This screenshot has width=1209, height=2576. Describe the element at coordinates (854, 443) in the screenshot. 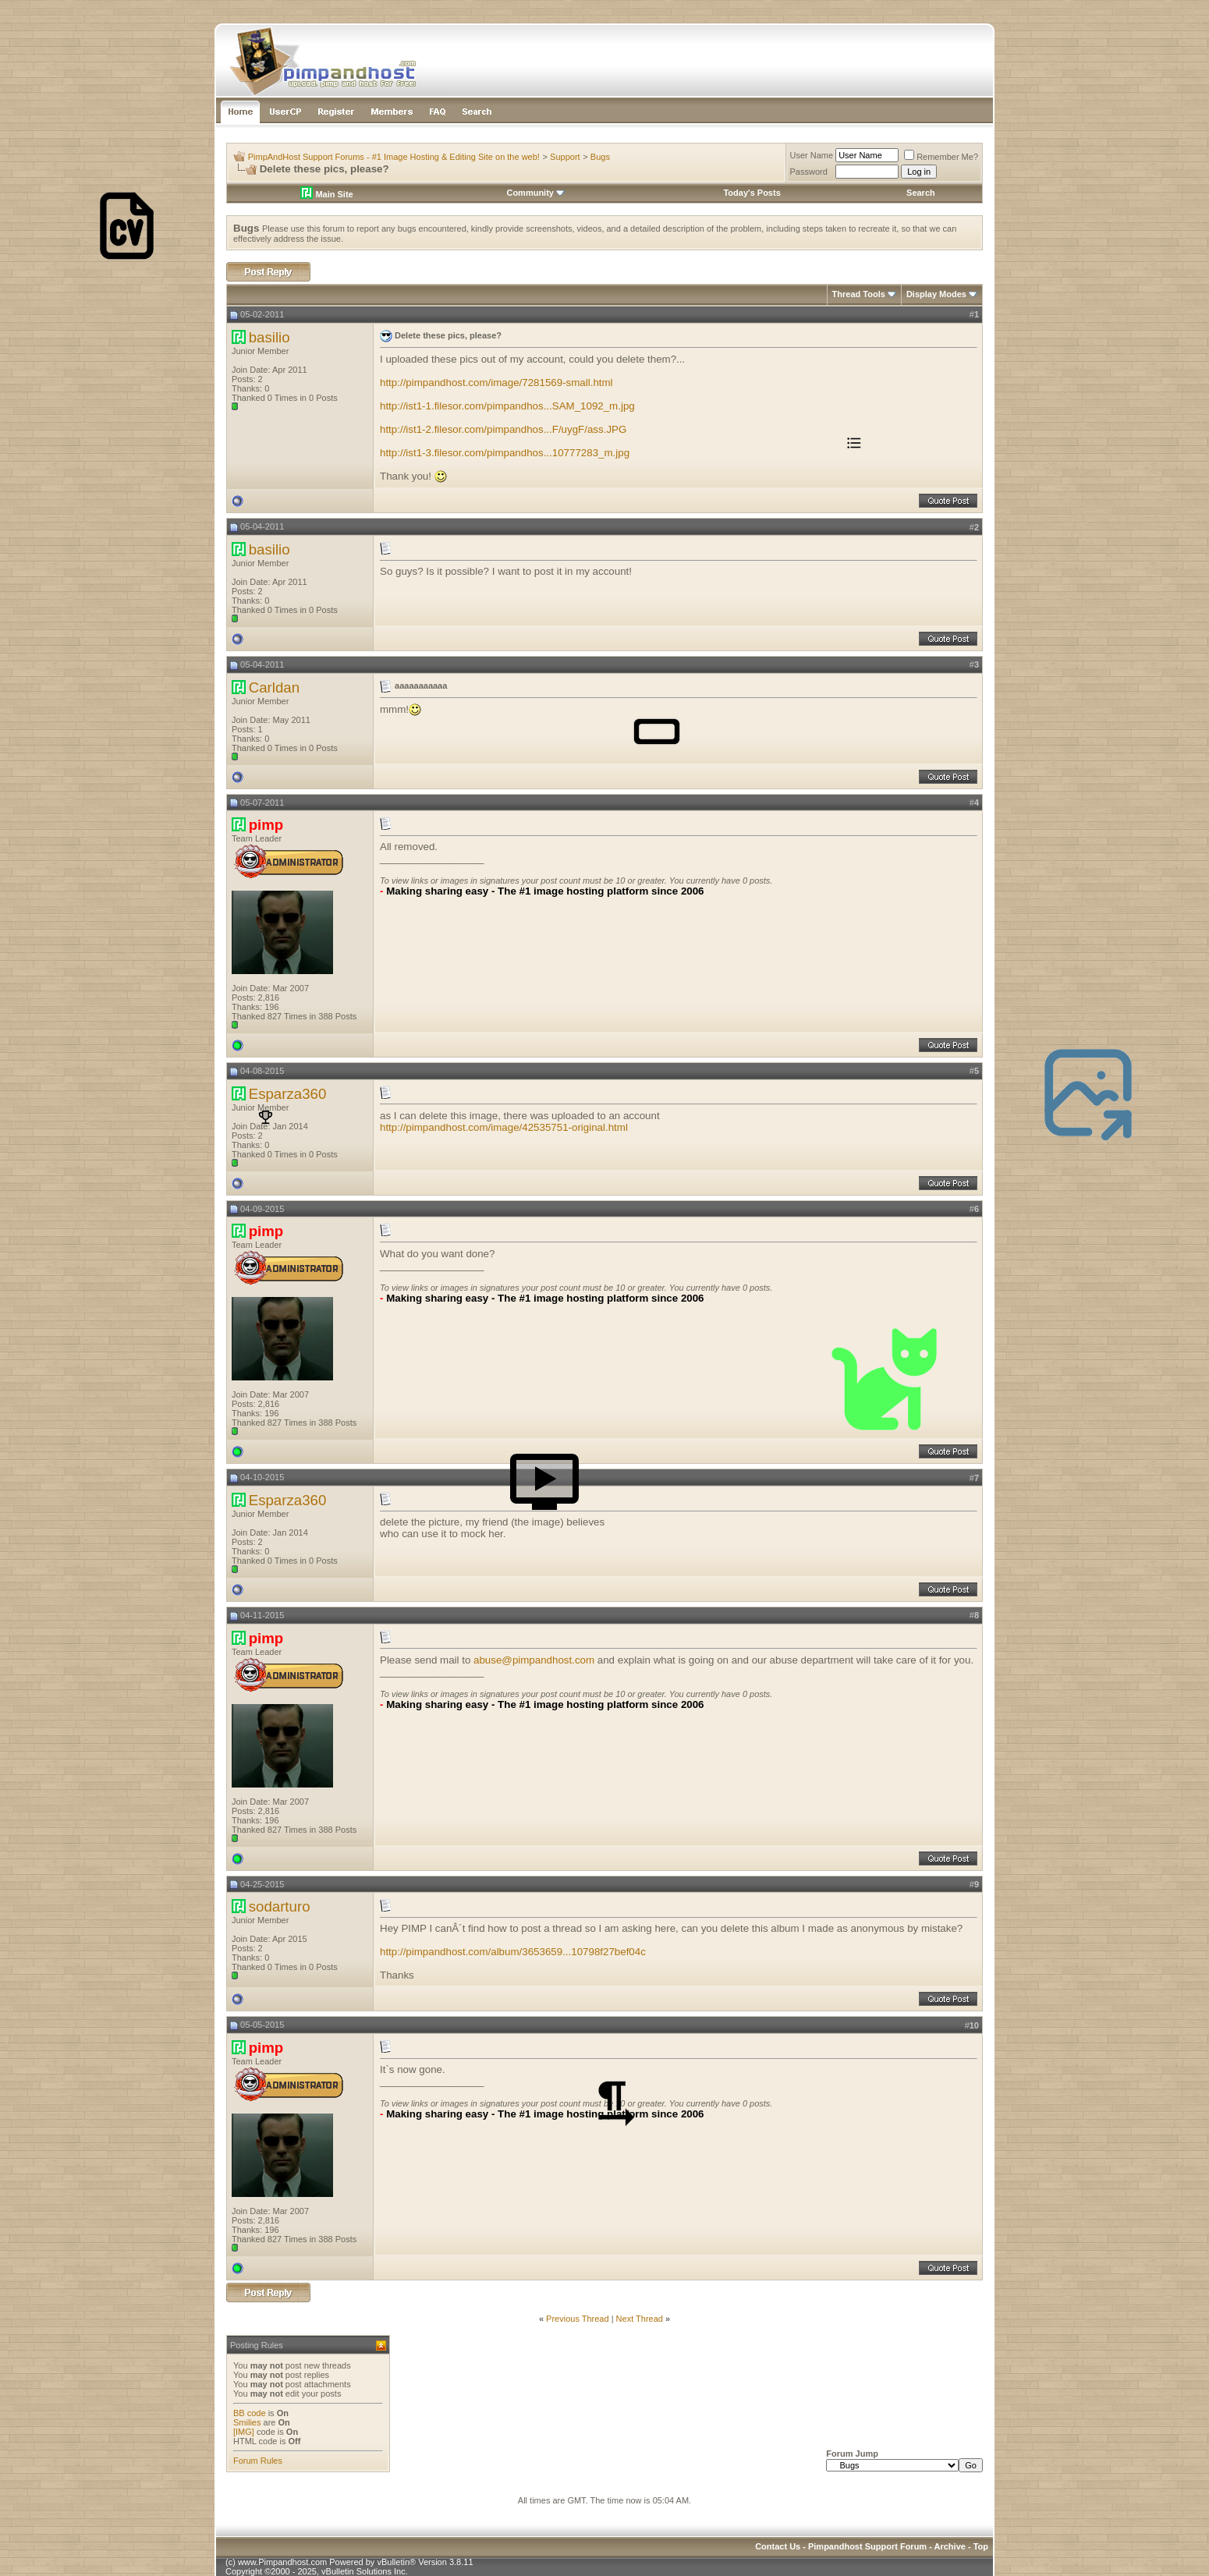

I see `view items in a bulleted list format` at that location.